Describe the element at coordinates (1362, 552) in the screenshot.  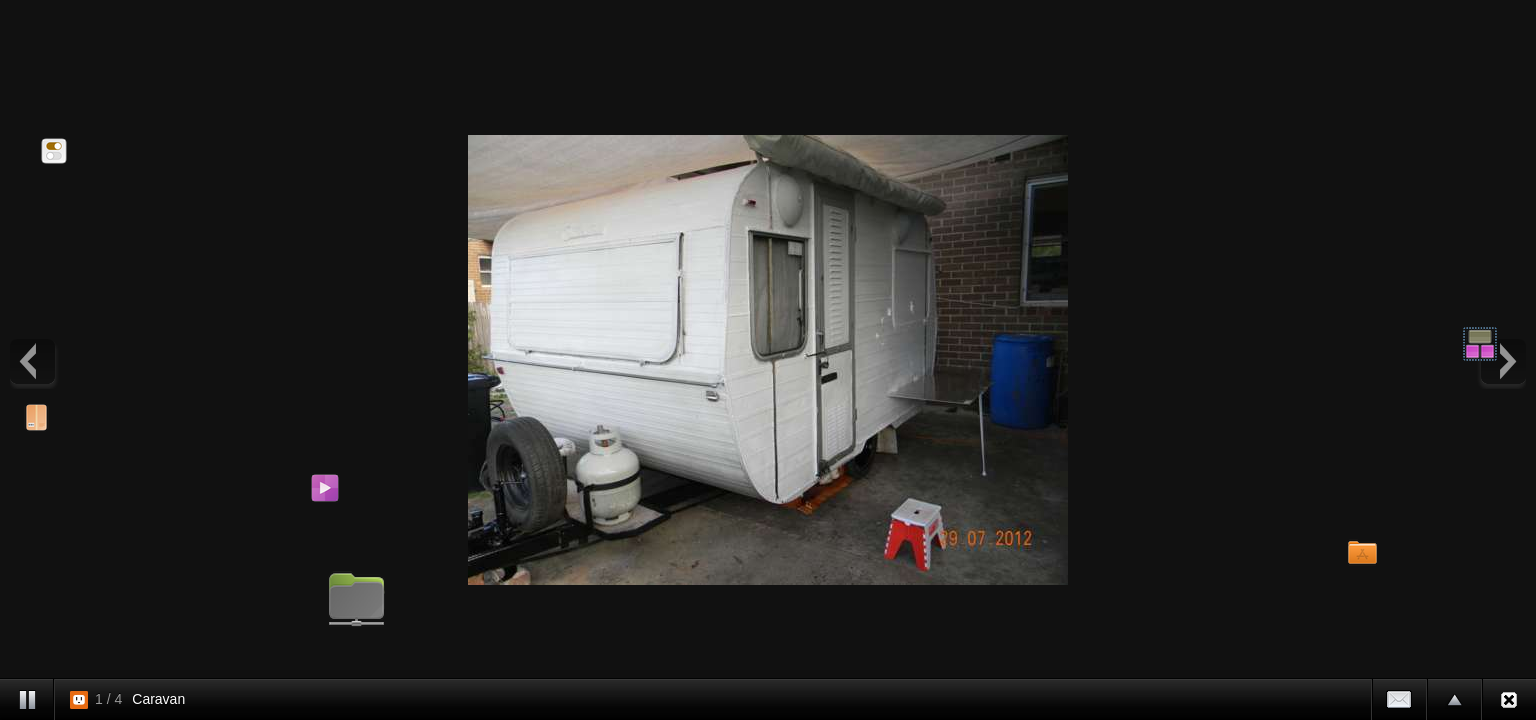
I see `open templates folder` at that location.